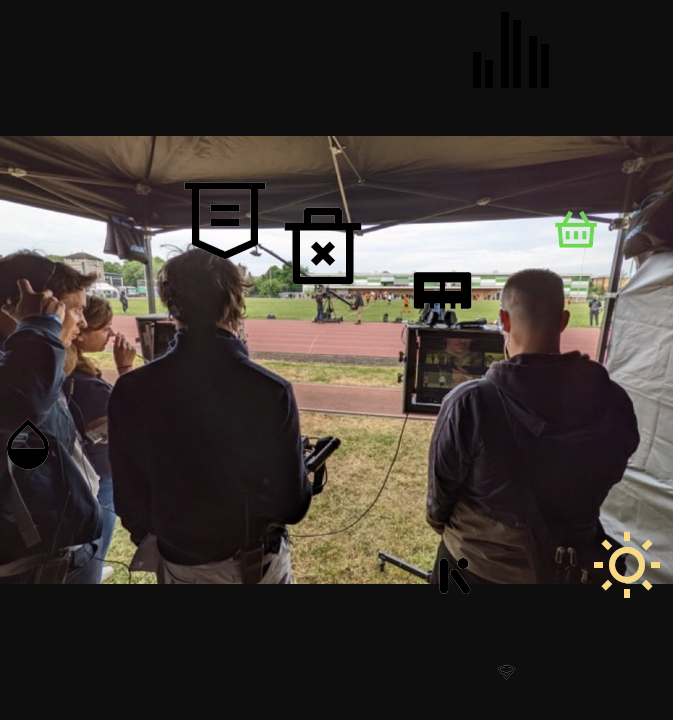 This screenshot has width=673, height=720. I want to click on view grouped bar chart data, so click(513, 52).